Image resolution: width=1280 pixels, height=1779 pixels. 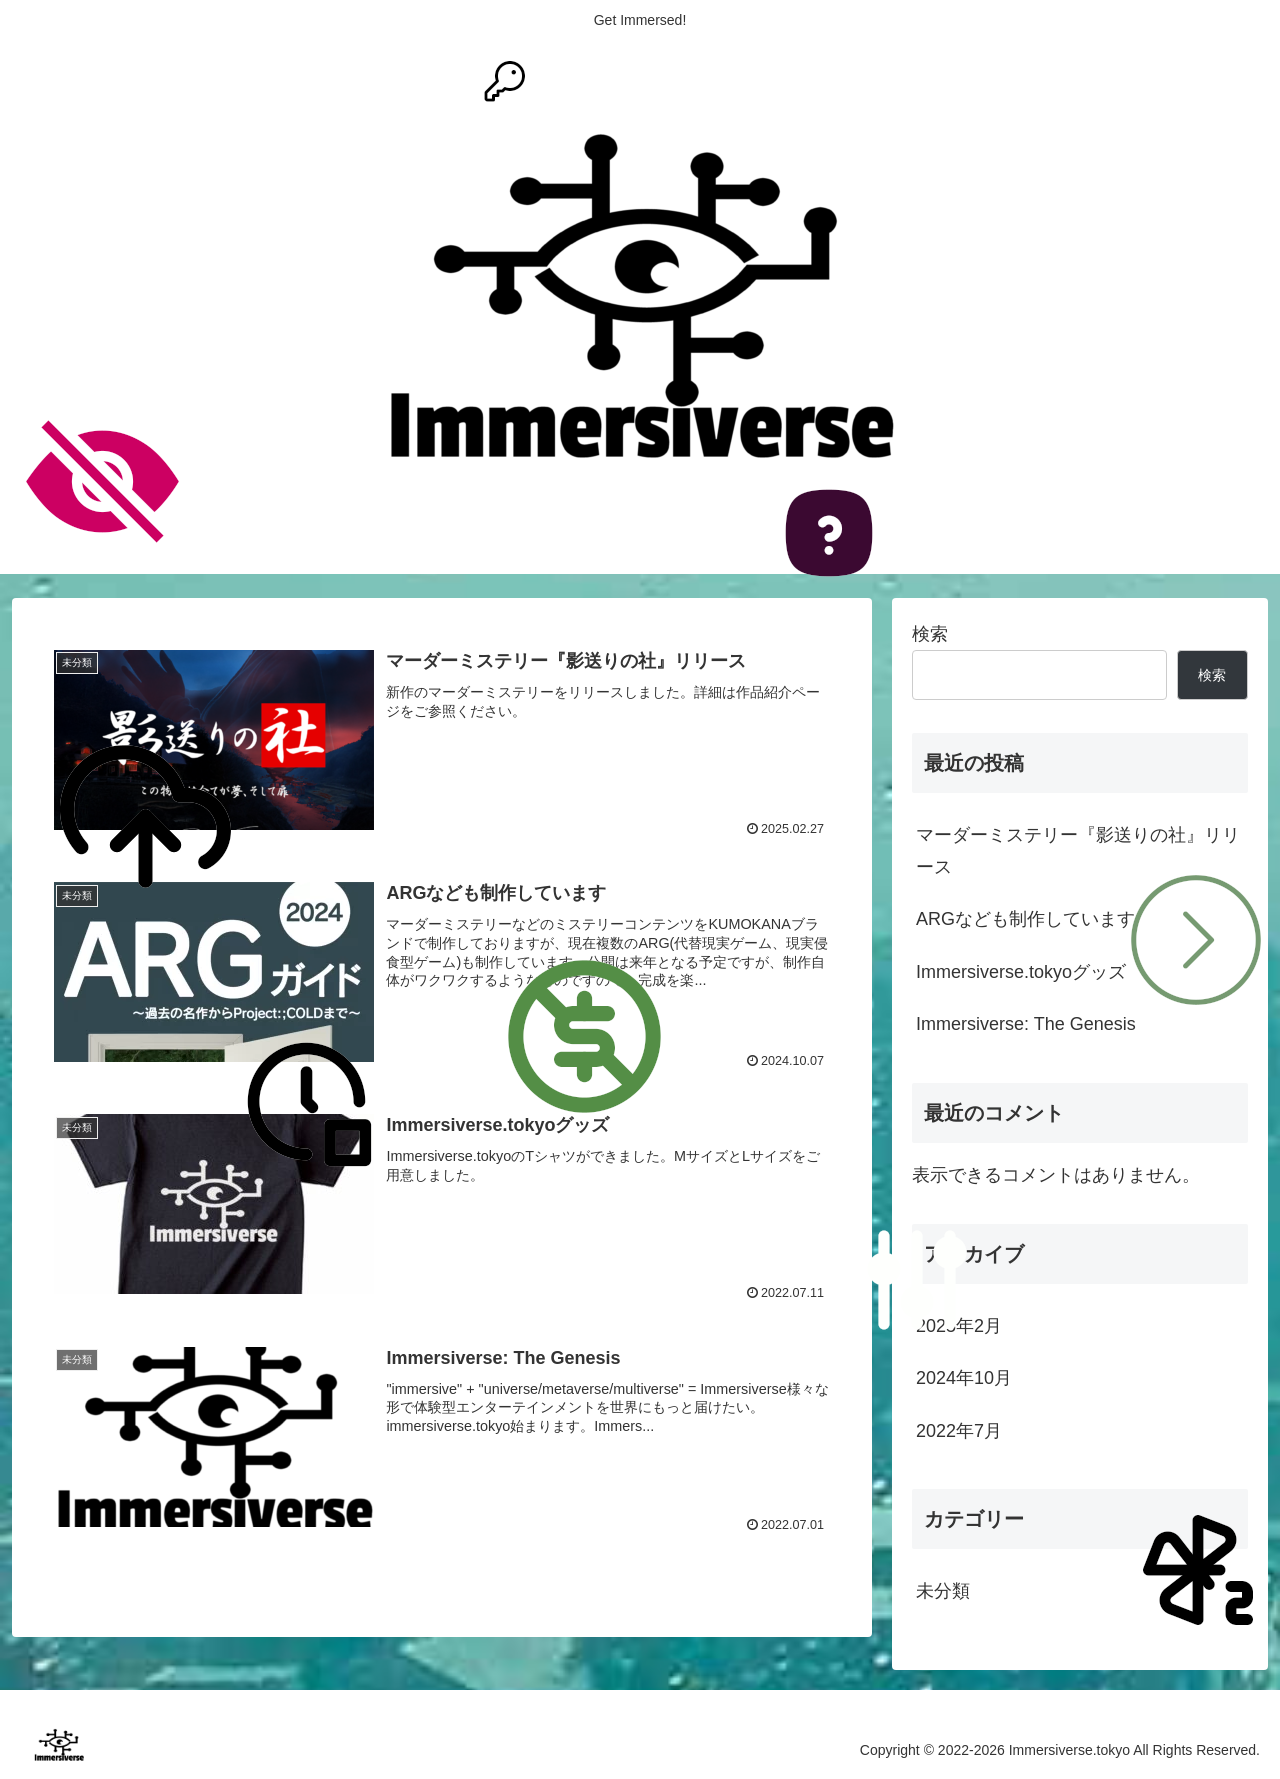 I want to click on go to next item or page, so click(x=1196, y=940).